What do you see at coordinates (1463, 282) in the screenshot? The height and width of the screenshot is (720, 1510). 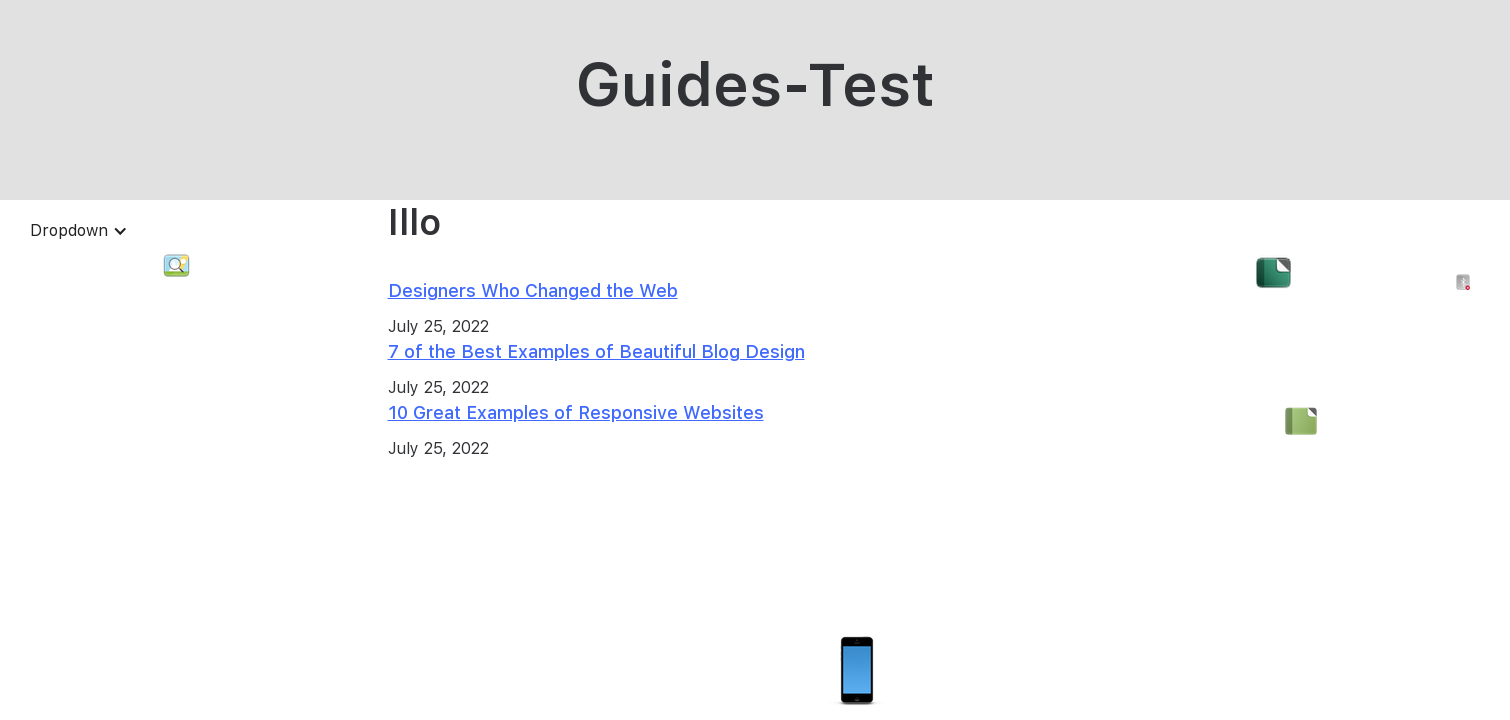 I see `indicates bluetooth is disabled` at bounding box center [1463, 282].